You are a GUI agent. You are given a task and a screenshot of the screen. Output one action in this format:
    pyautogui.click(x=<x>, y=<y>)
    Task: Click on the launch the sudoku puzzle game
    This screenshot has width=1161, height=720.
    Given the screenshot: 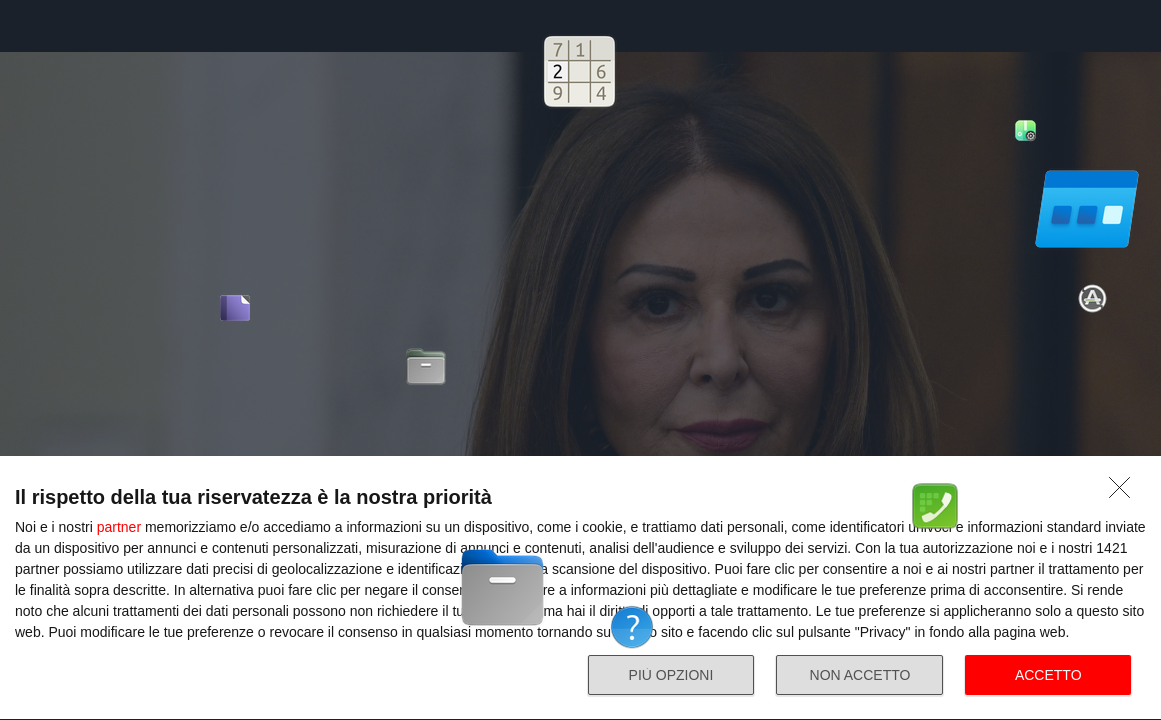 What is the action you would take?
    pyautogui.click(x=579, y=71)
    